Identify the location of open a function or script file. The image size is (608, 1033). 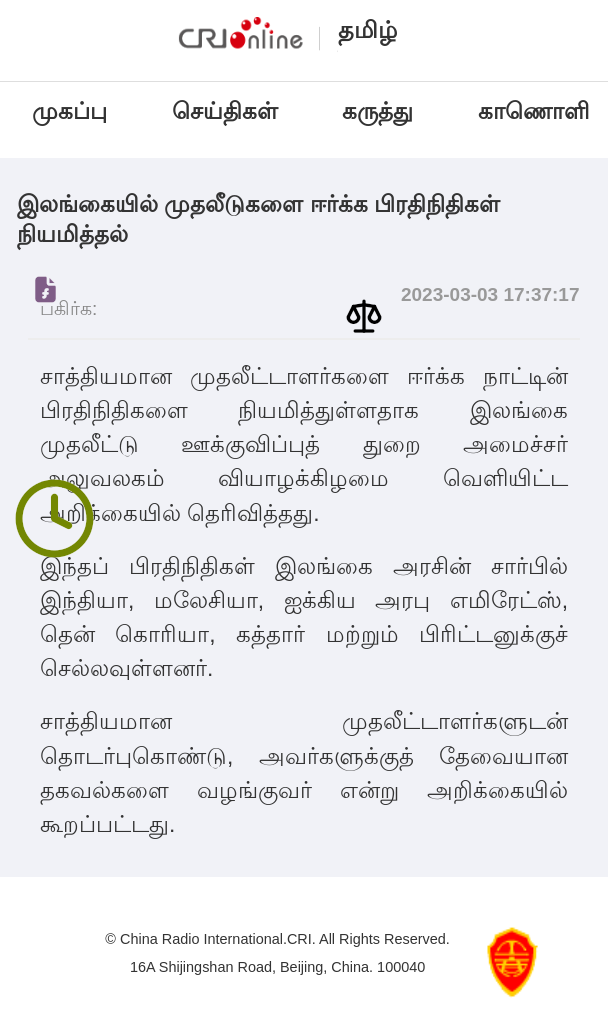
(45, 289).